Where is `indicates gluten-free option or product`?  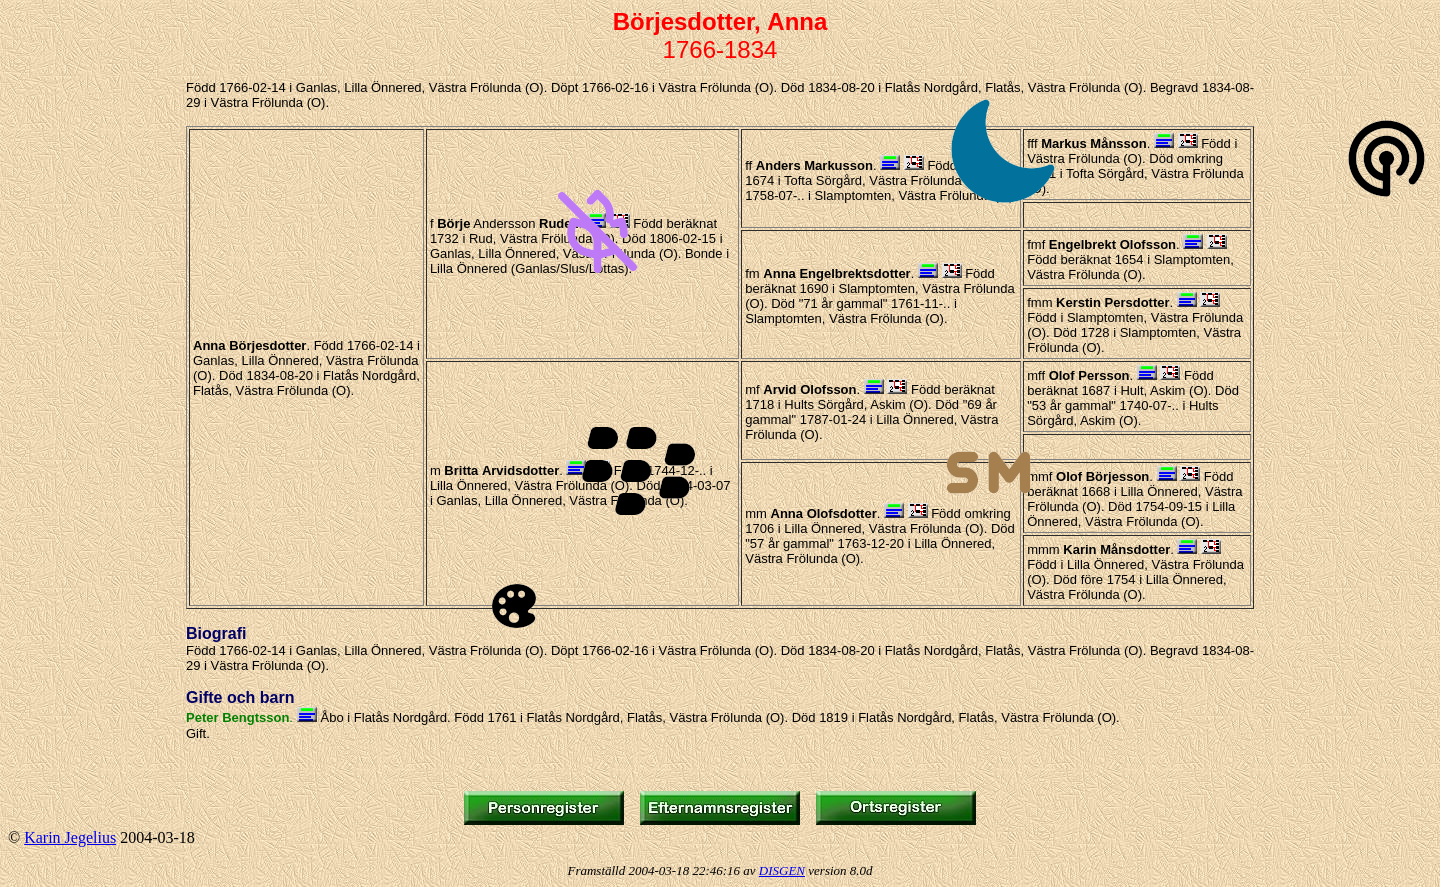 indicates gluten-free option or product is located at coordinates (597, 231).